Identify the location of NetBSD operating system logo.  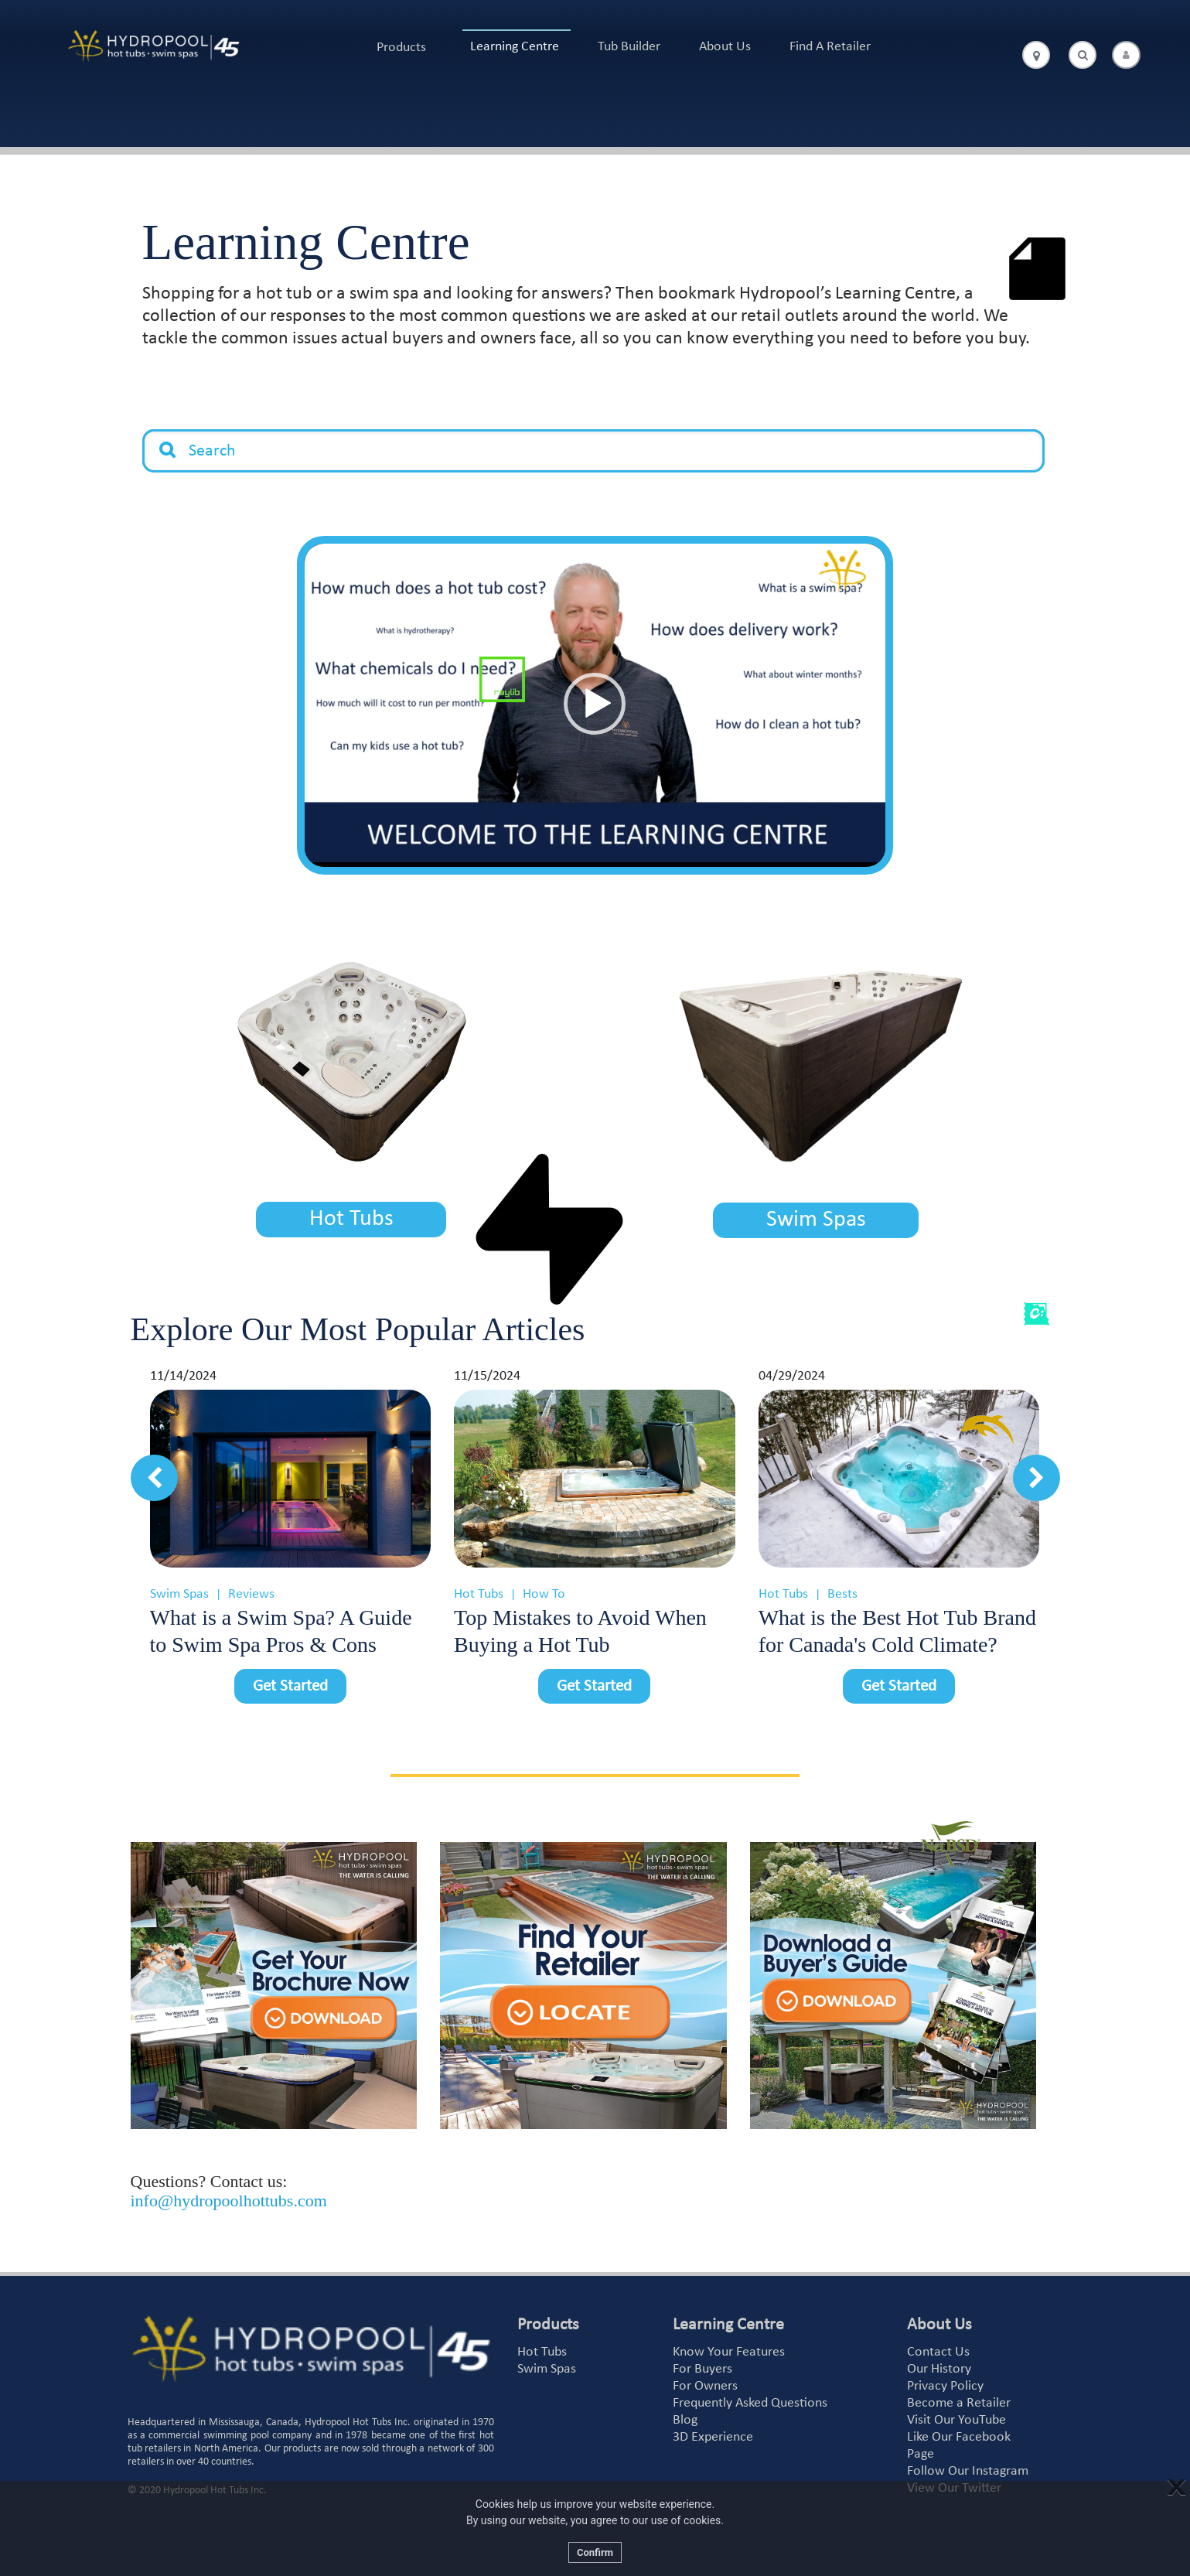
(950, 1844).